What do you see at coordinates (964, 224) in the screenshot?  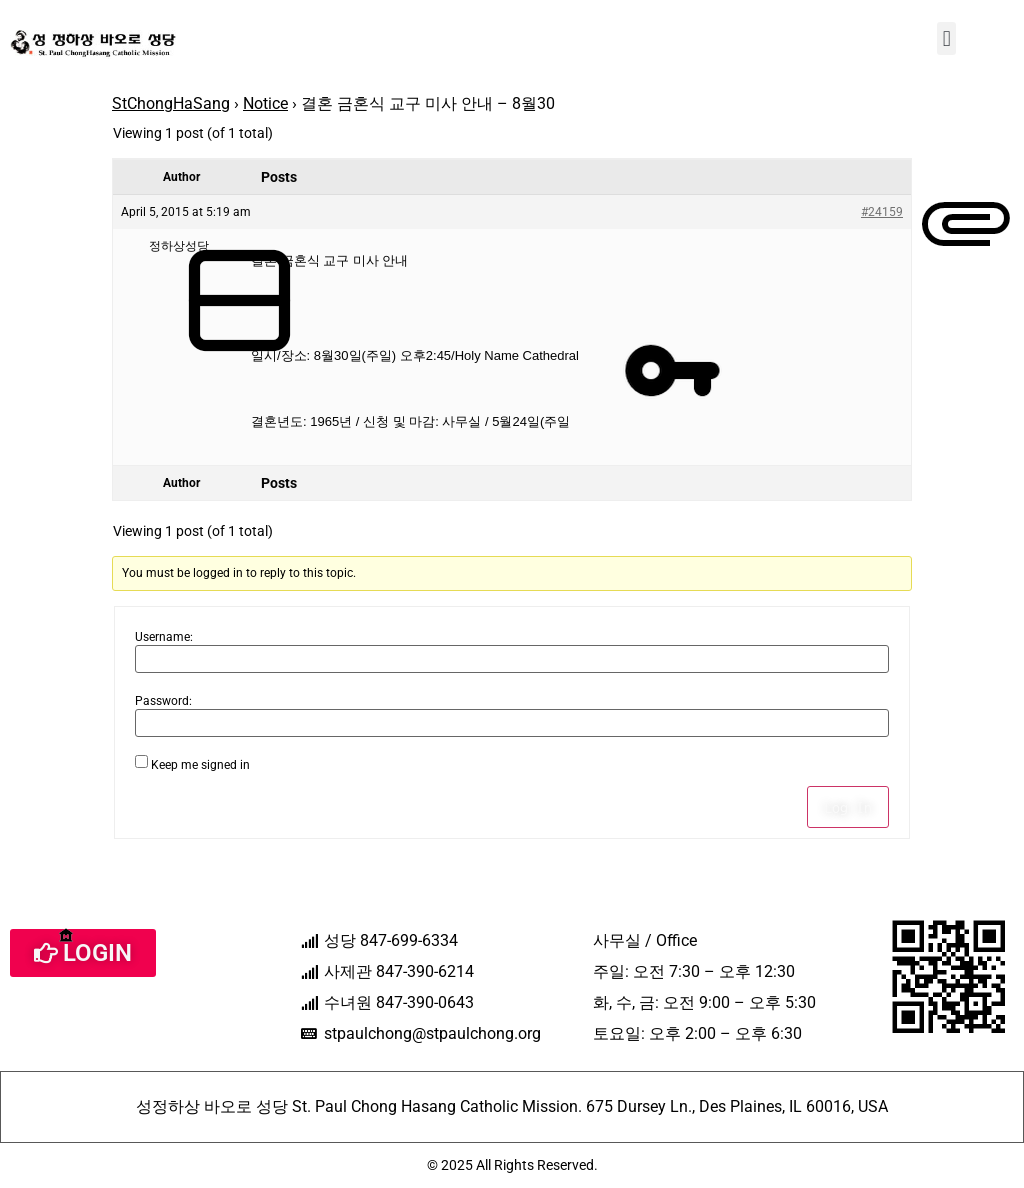 I see `attach a file to your message` at bounding box center [964, 224].